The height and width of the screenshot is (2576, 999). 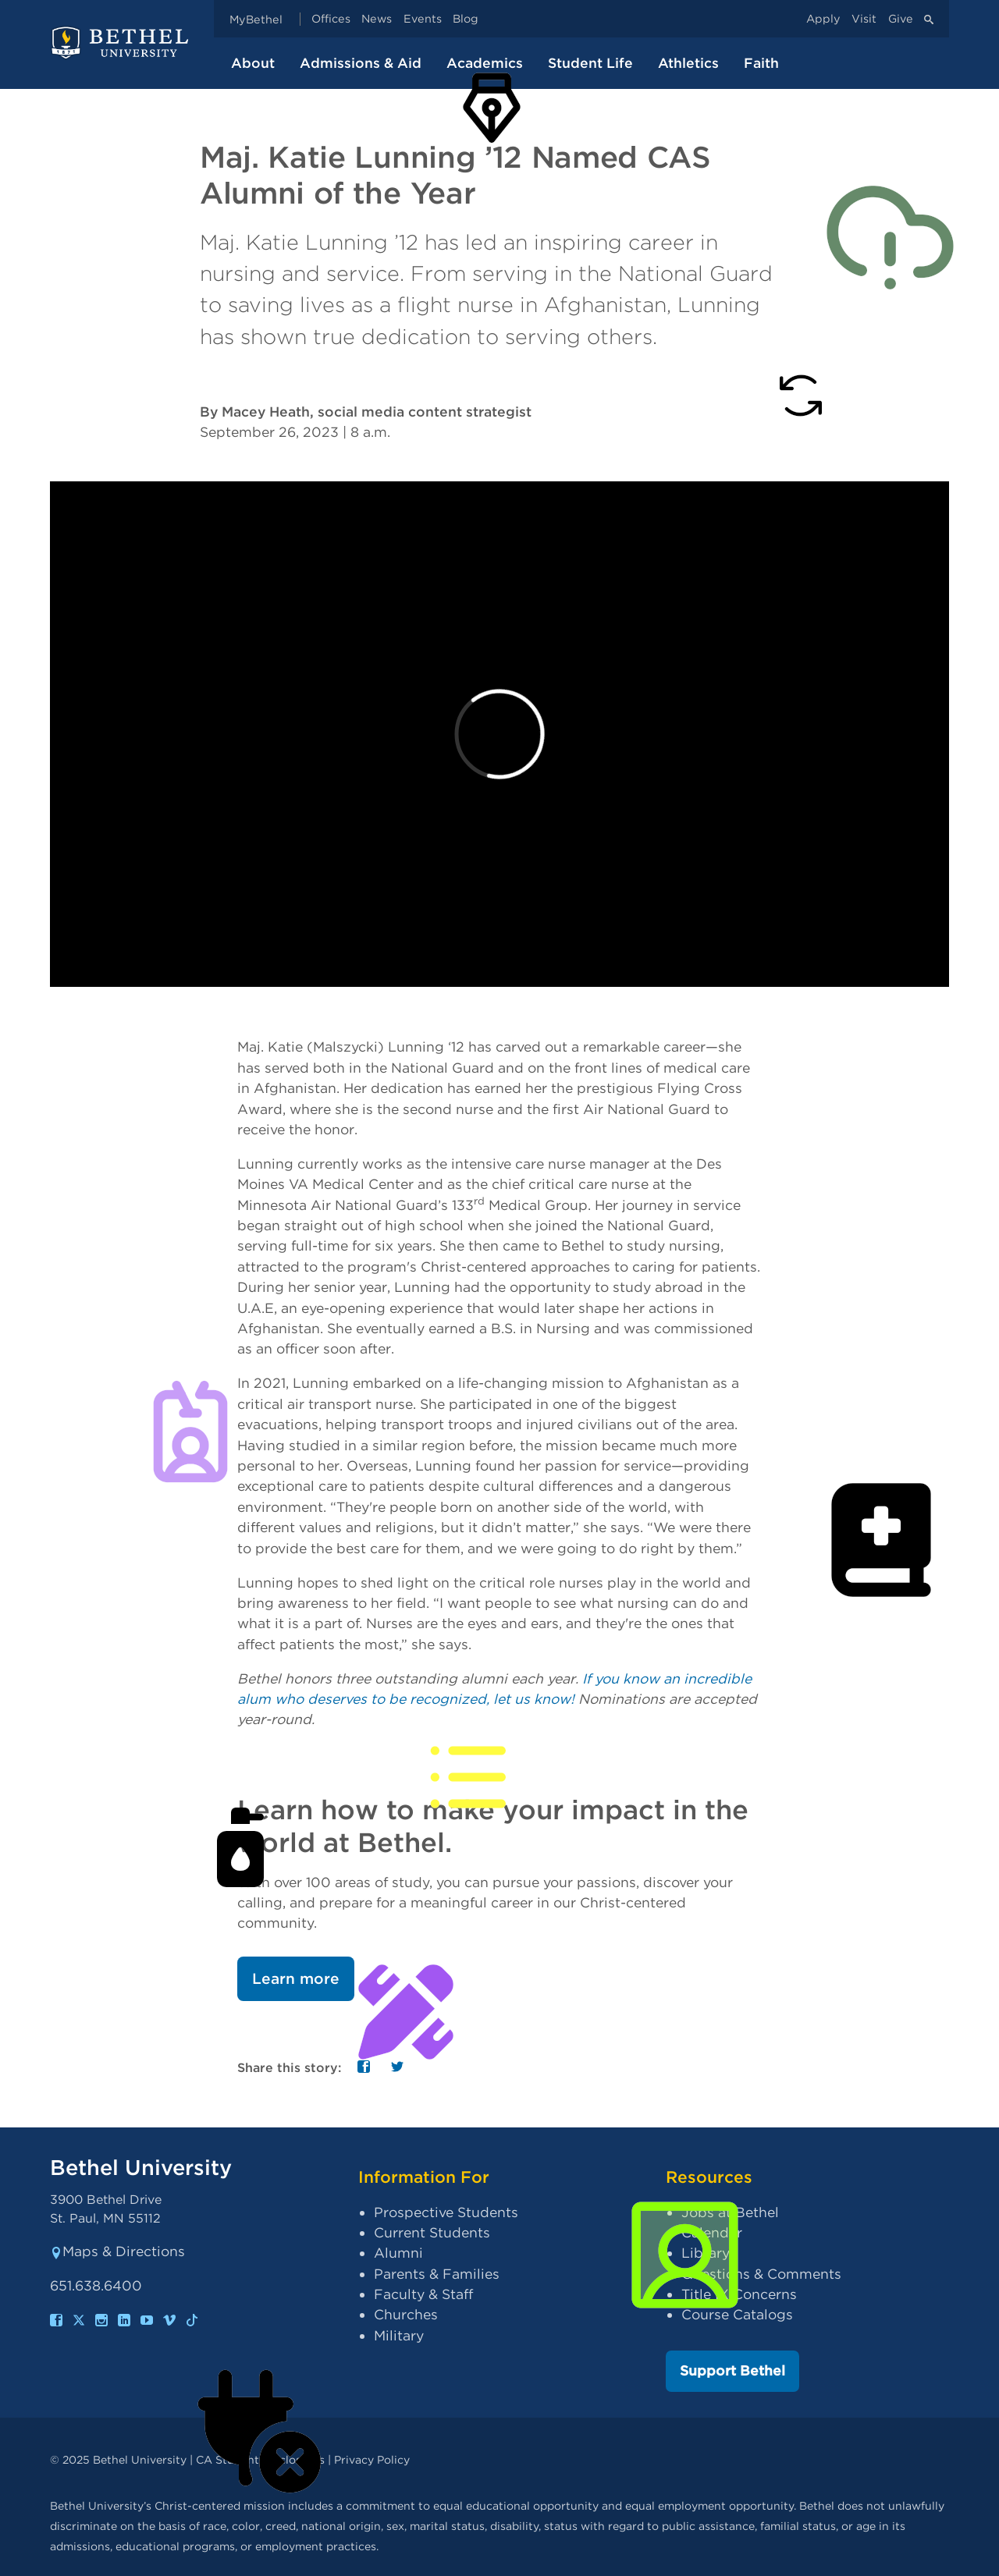 What do you see at coordinates (240, 1850) in the screenshot?
I see `access hand sanitizer or soap dispenser location` at bounding box center [240, 1850].